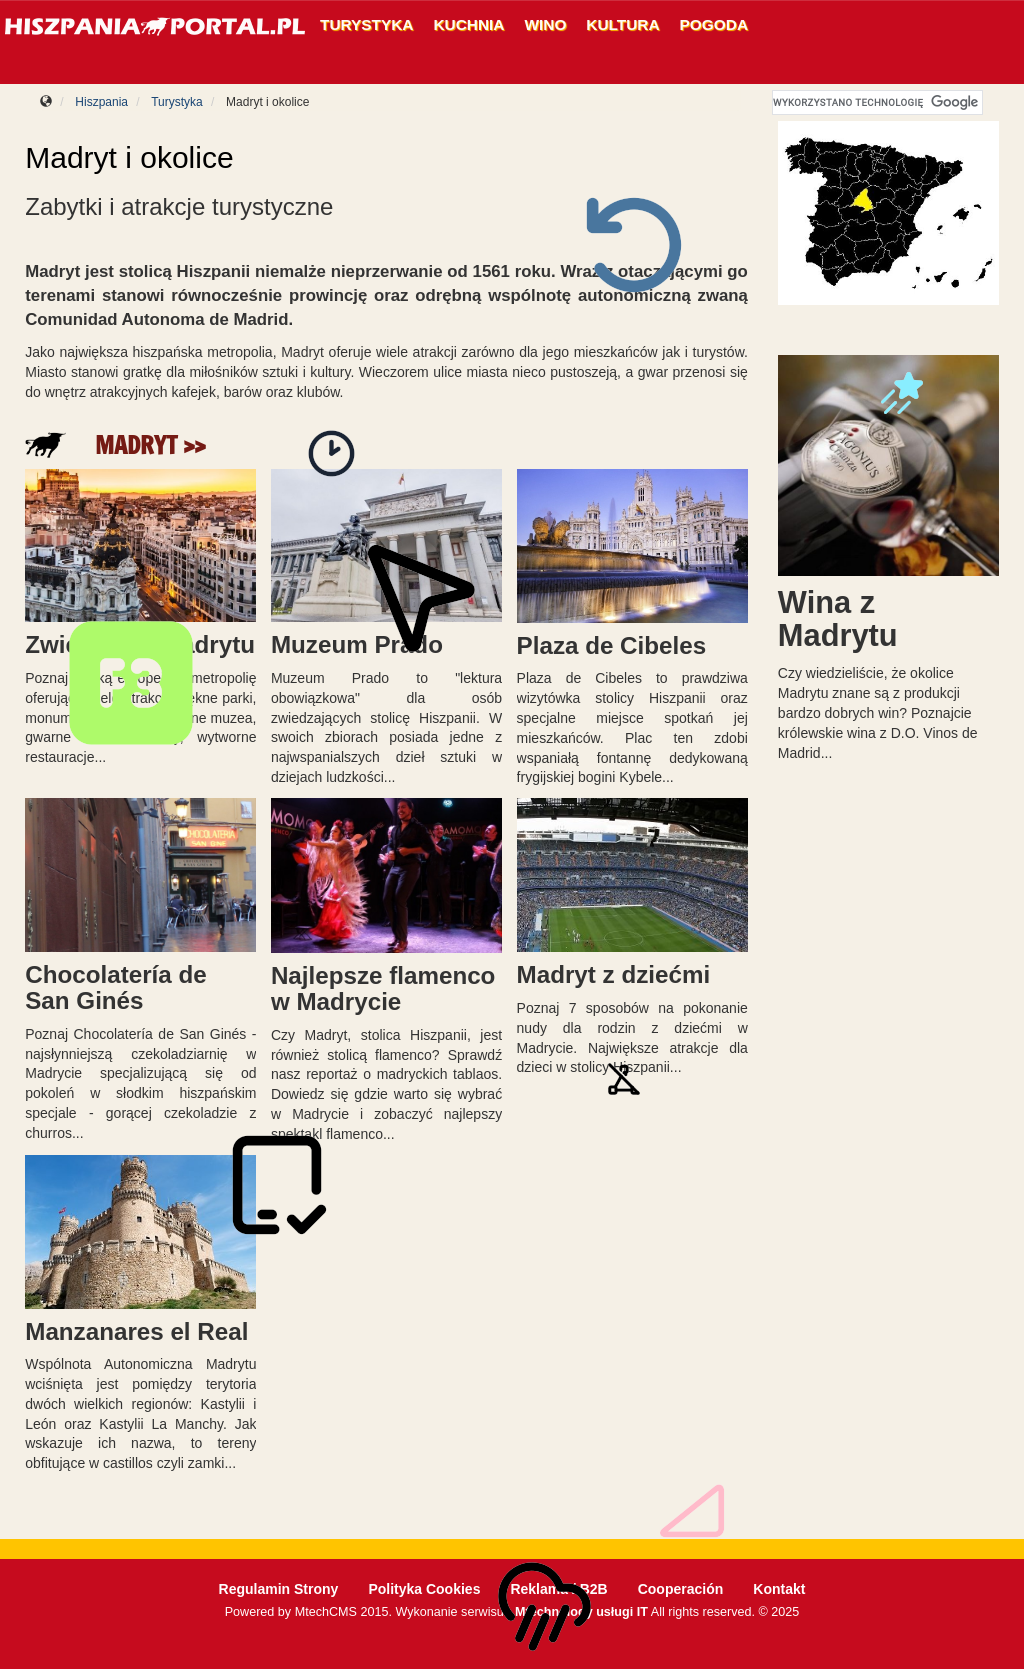  What do you see at coordinates (544, 1604) in the screenshot?
I see `indicates rainy and windy weather conditions` at bounding box center [544, 1604].